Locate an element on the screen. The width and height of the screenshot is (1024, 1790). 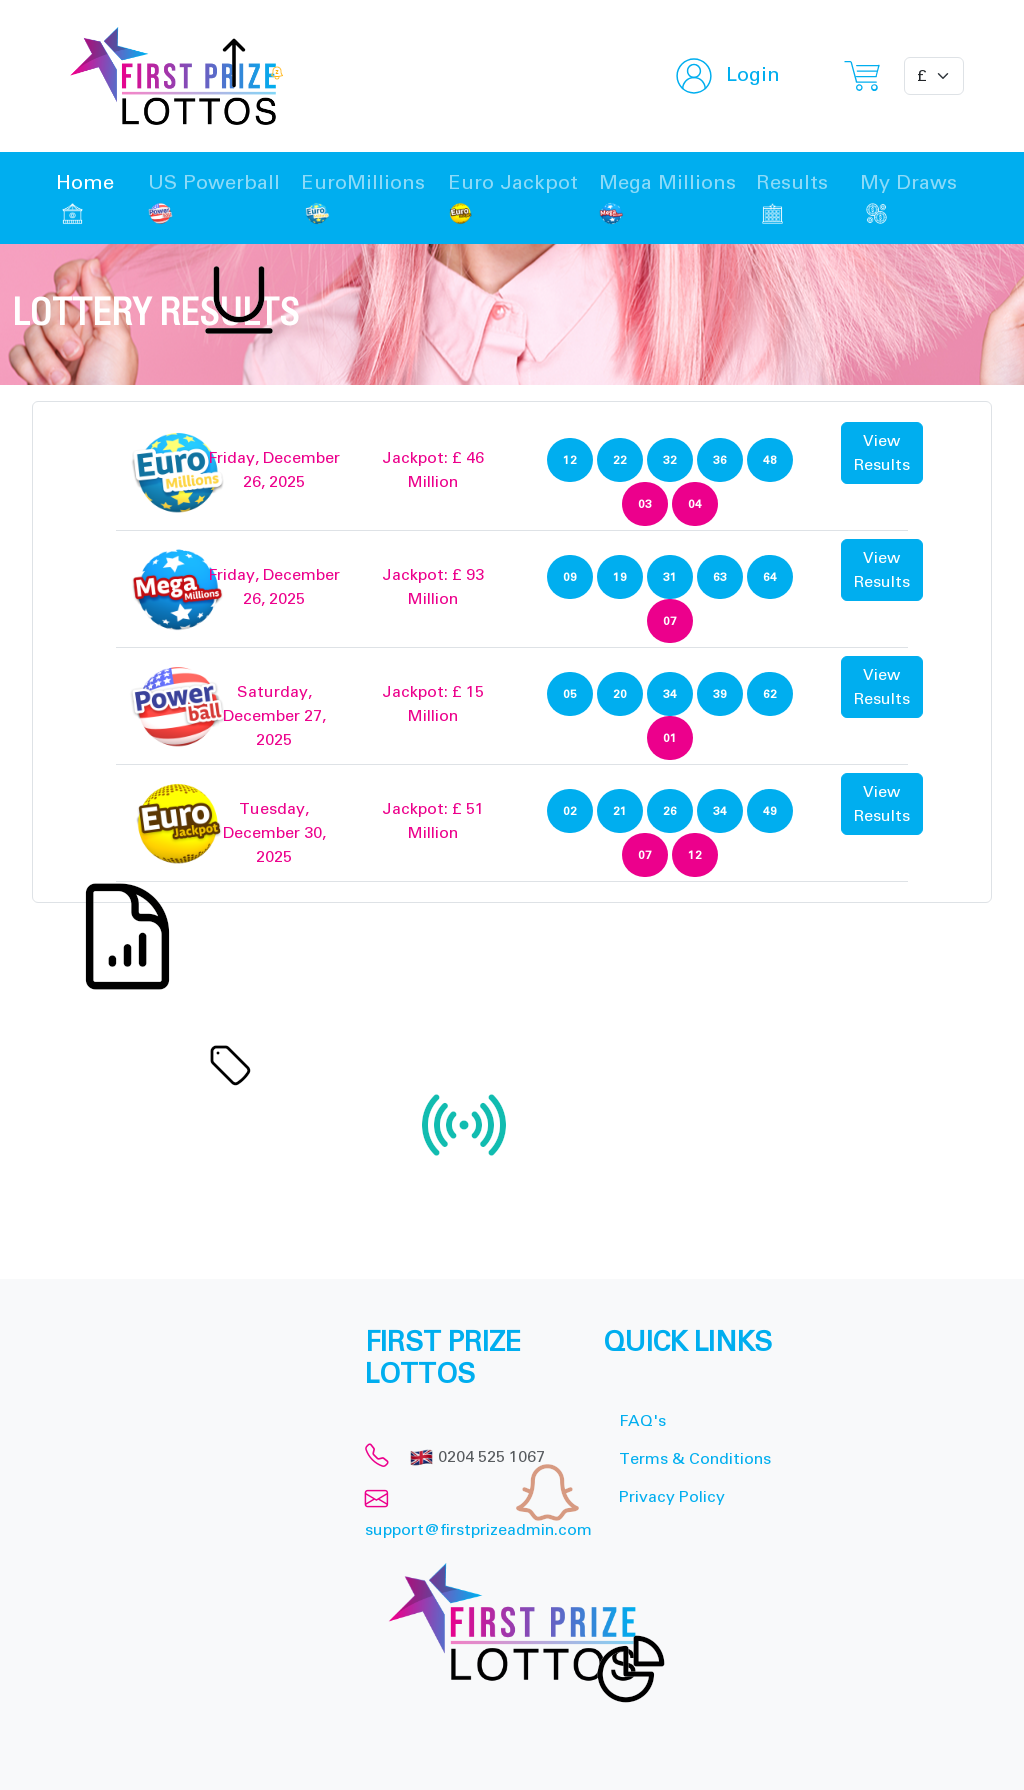
view analytics or statistics breakdown is located at coordinates (631, 1669).